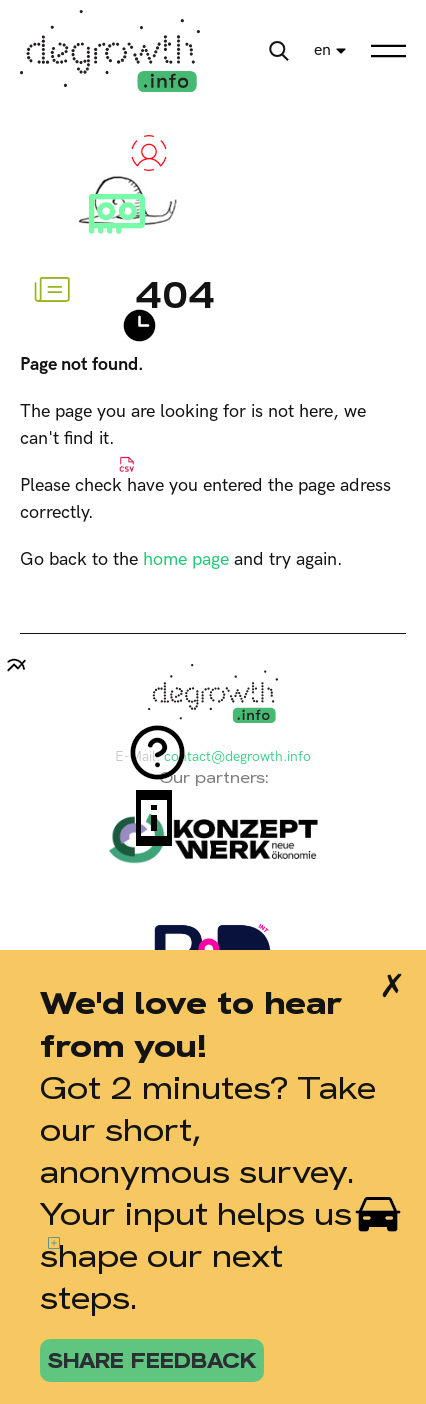 This screenshot has width=426, height=1404. I want to click on view current time, so click(139, 325).